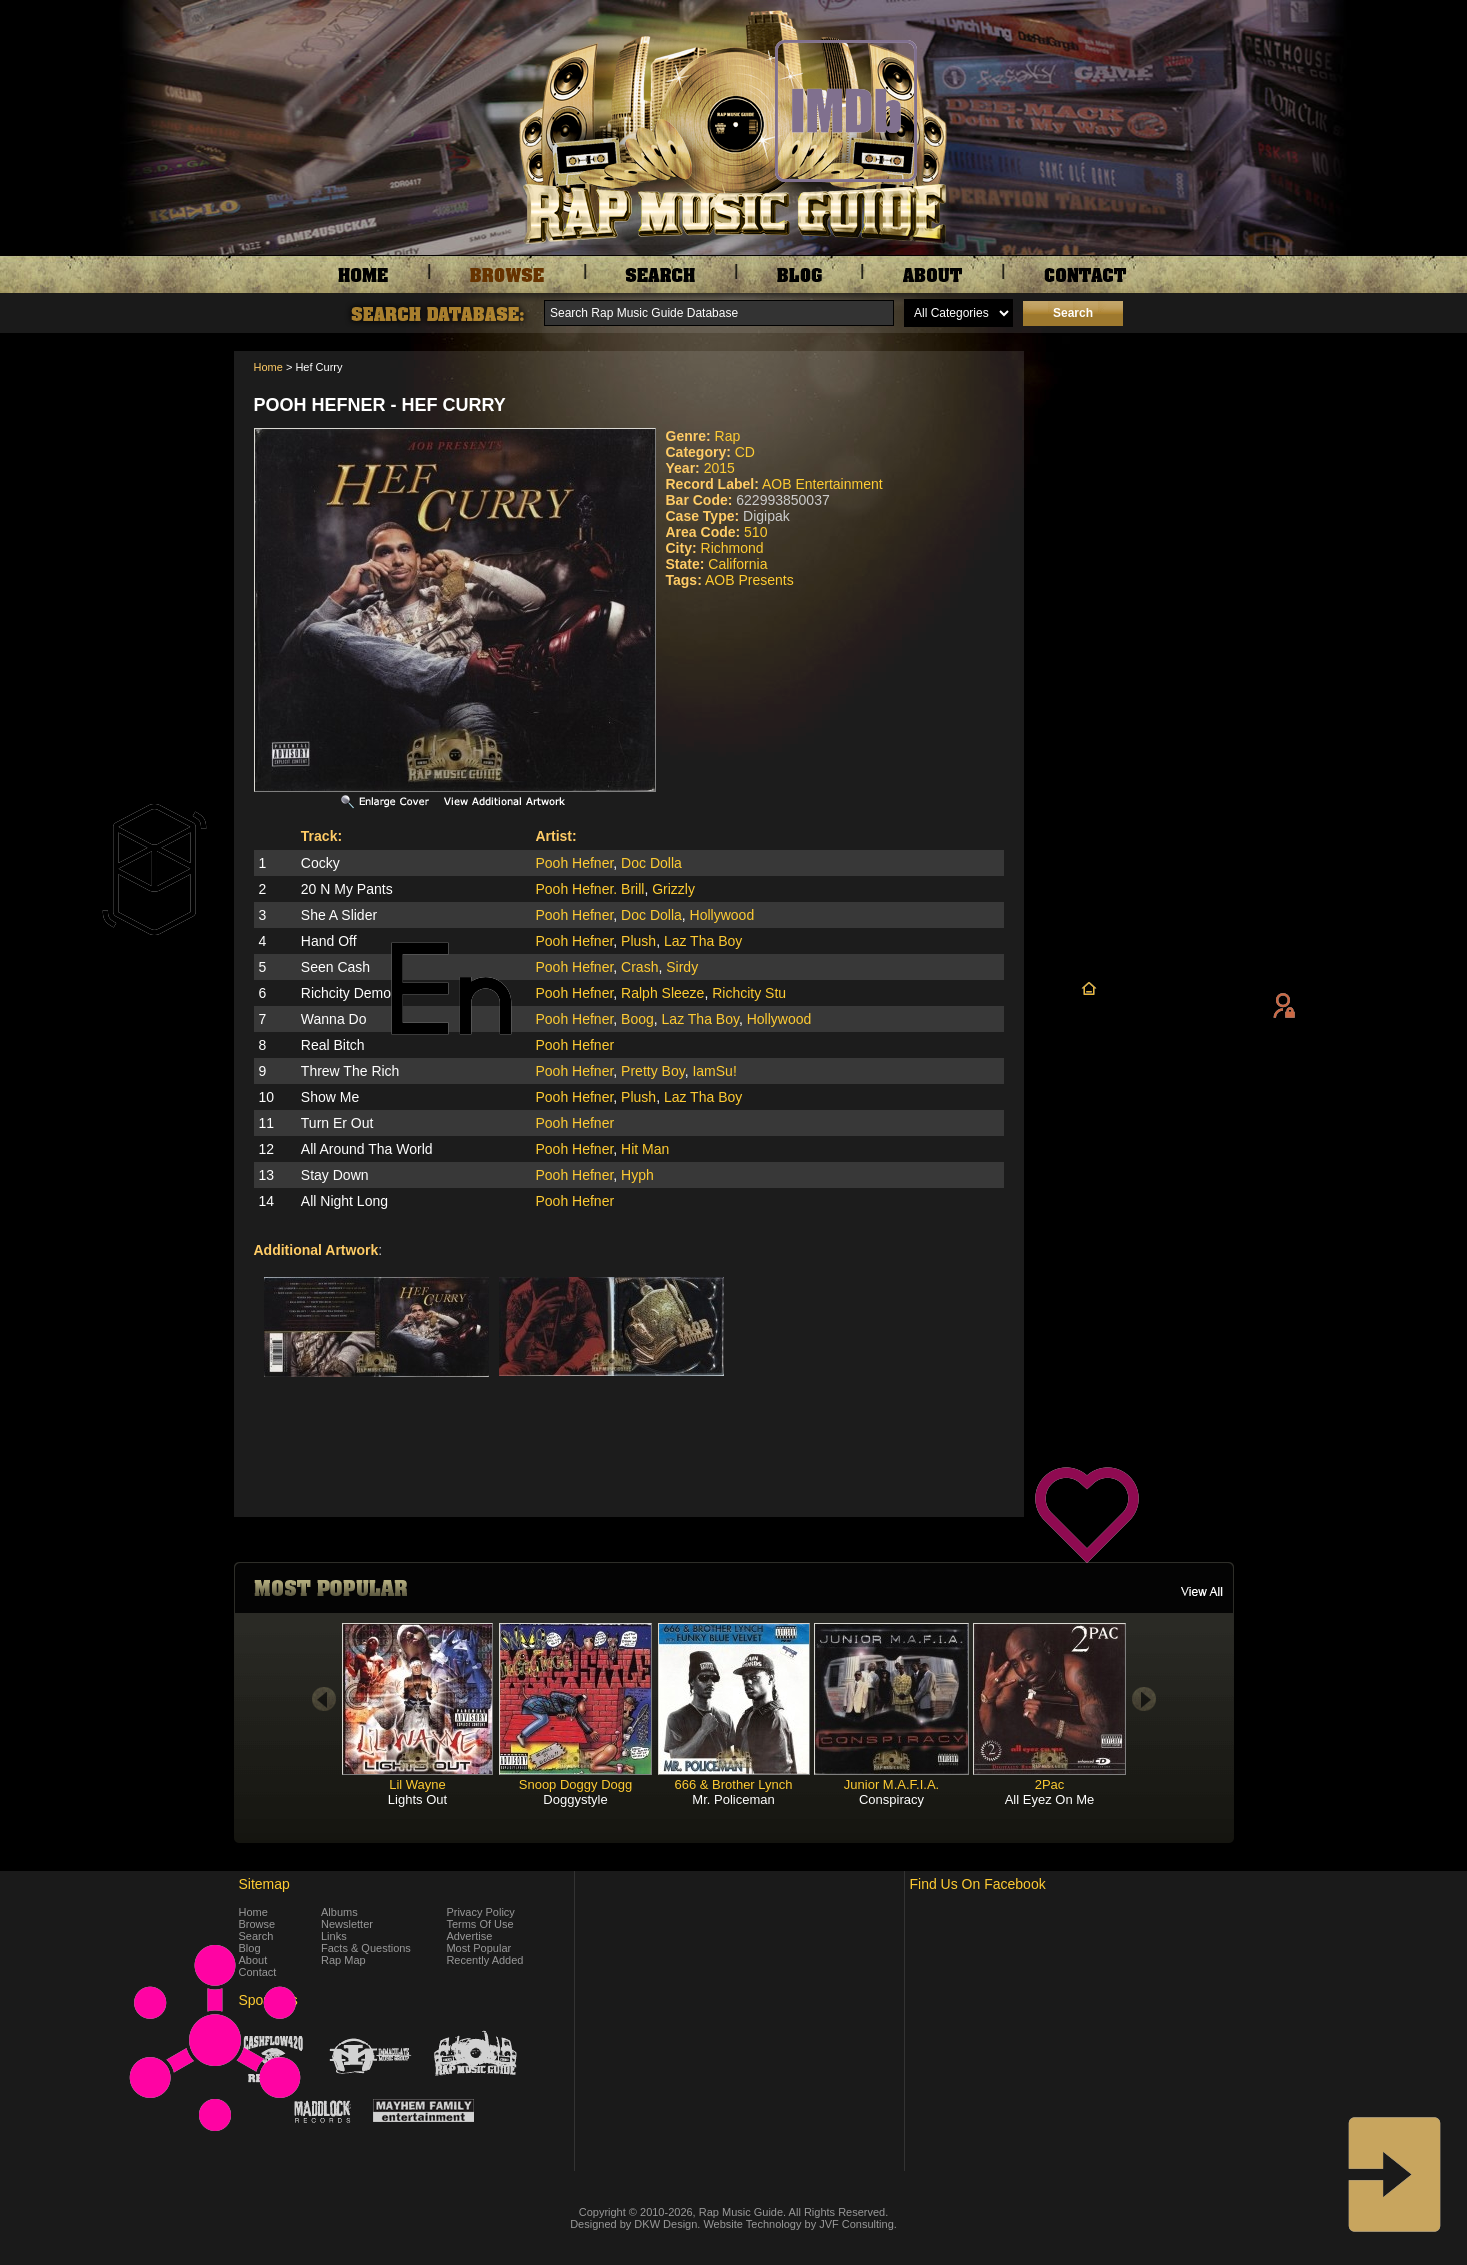 This screenshot has width=1467, height=2265. What do you see at coordinates (1089, 989) in the screenshot?
I see `navigate to home screen` at bounding box center [1089, 989].